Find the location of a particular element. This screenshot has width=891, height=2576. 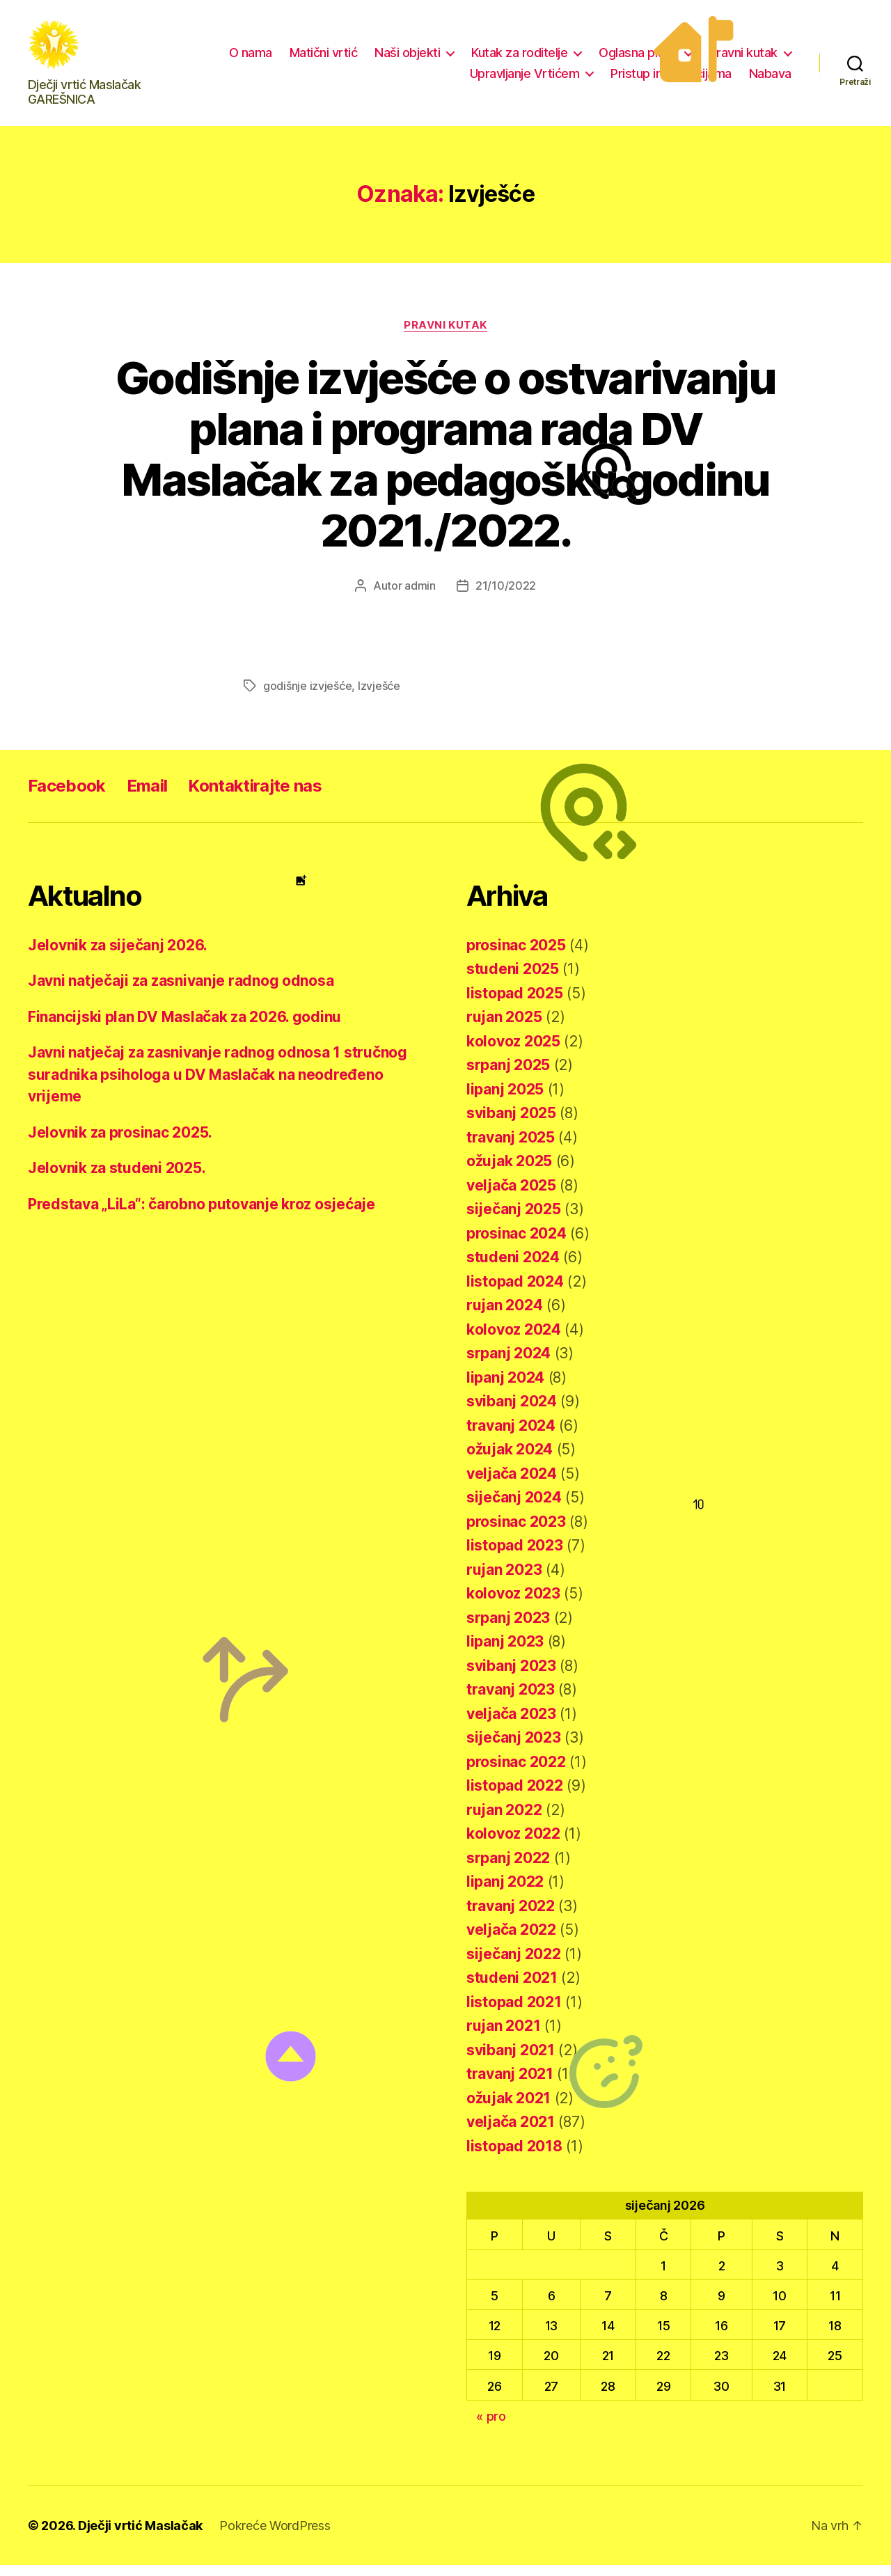

access location-based code or coordinates is located at coordinates (583, 811).